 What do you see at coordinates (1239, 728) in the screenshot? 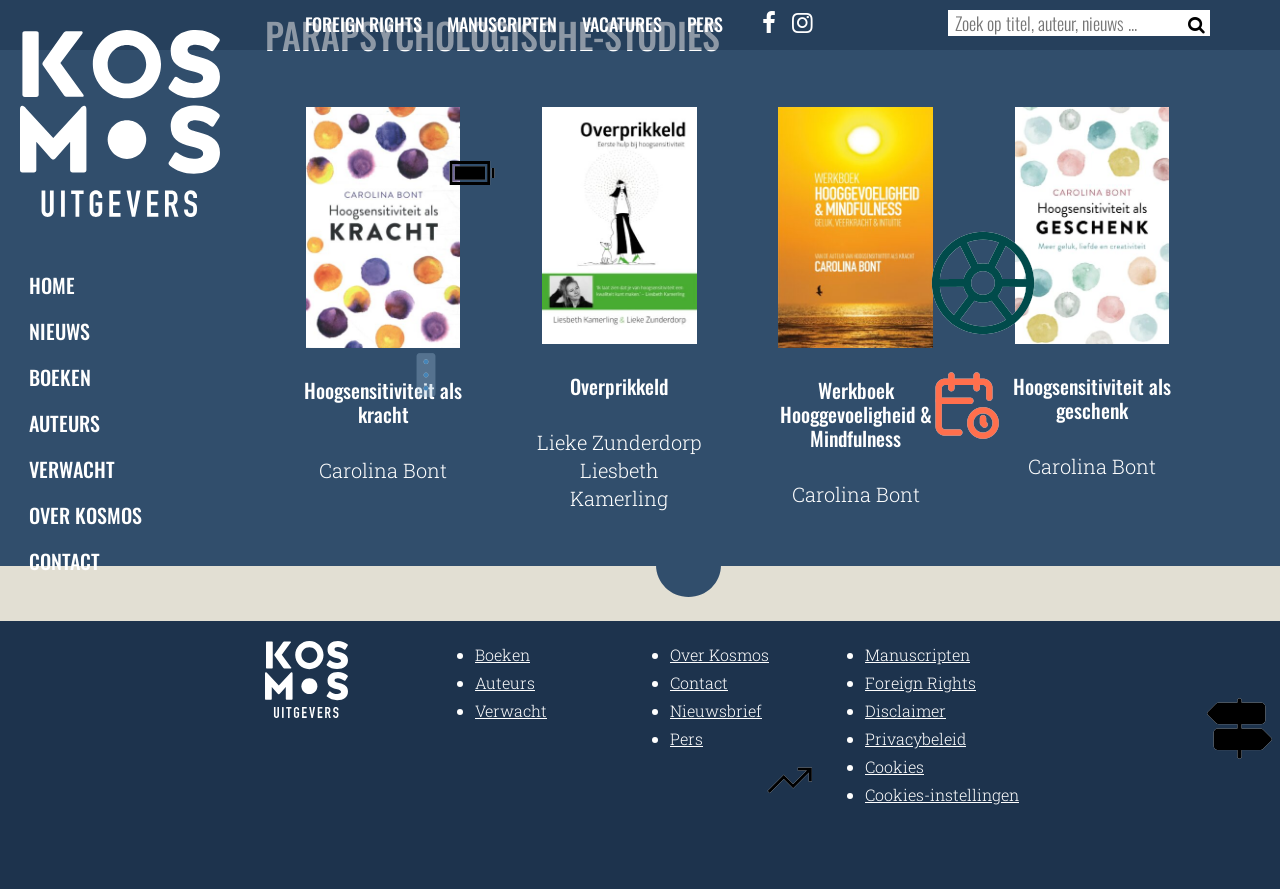
I see `view directions or navigation options` at bounding box center [1239, 728].